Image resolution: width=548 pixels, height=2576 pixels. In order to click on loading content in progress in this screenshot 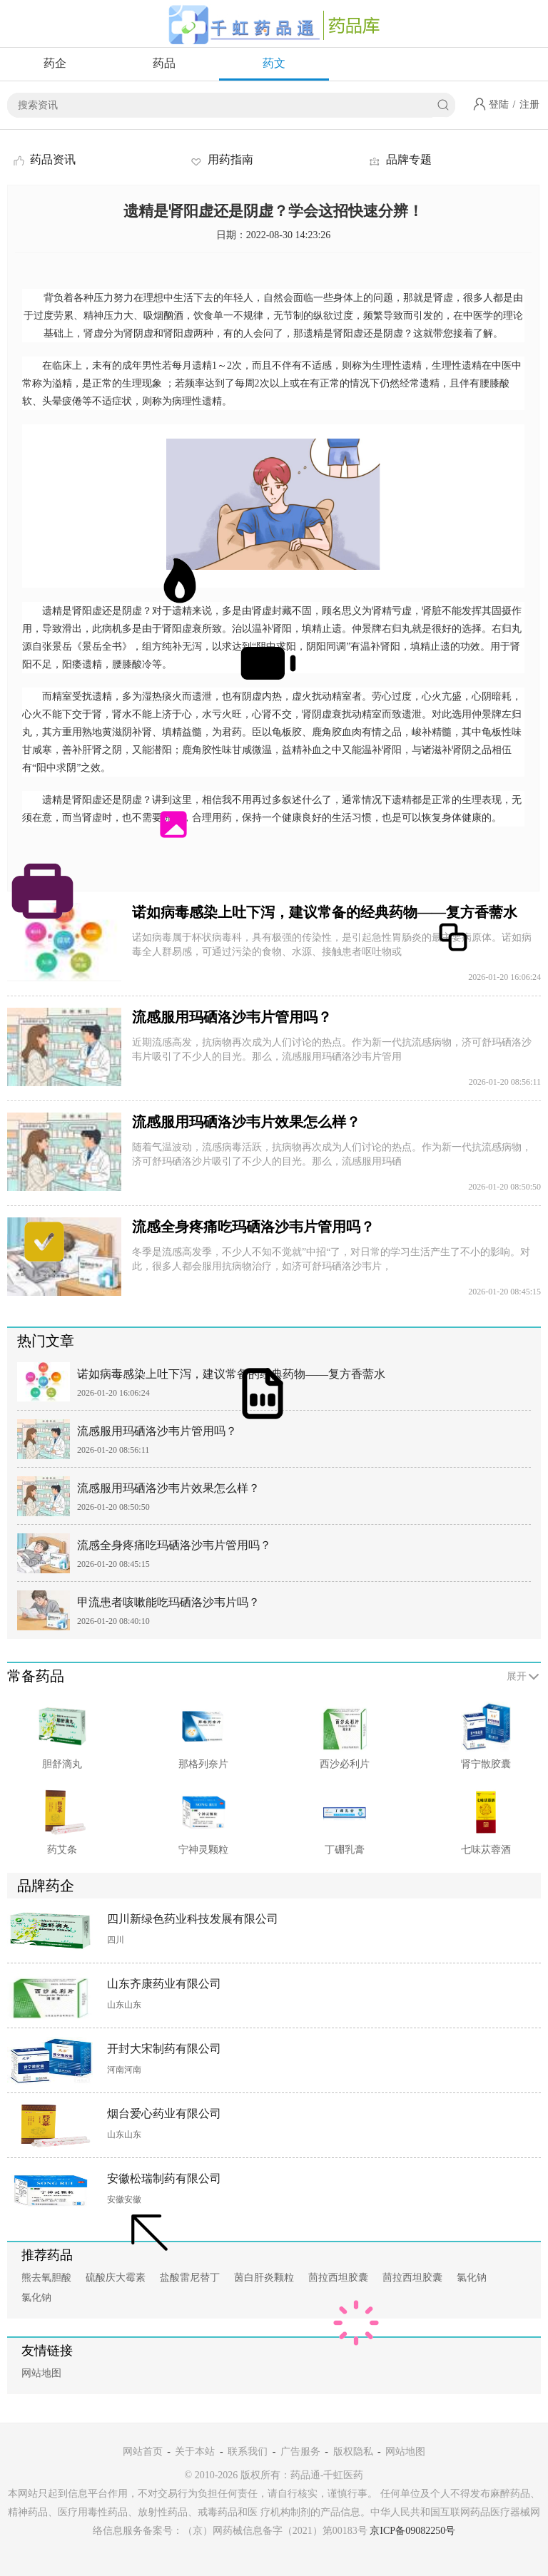, I will do `click(356, 2323)`.